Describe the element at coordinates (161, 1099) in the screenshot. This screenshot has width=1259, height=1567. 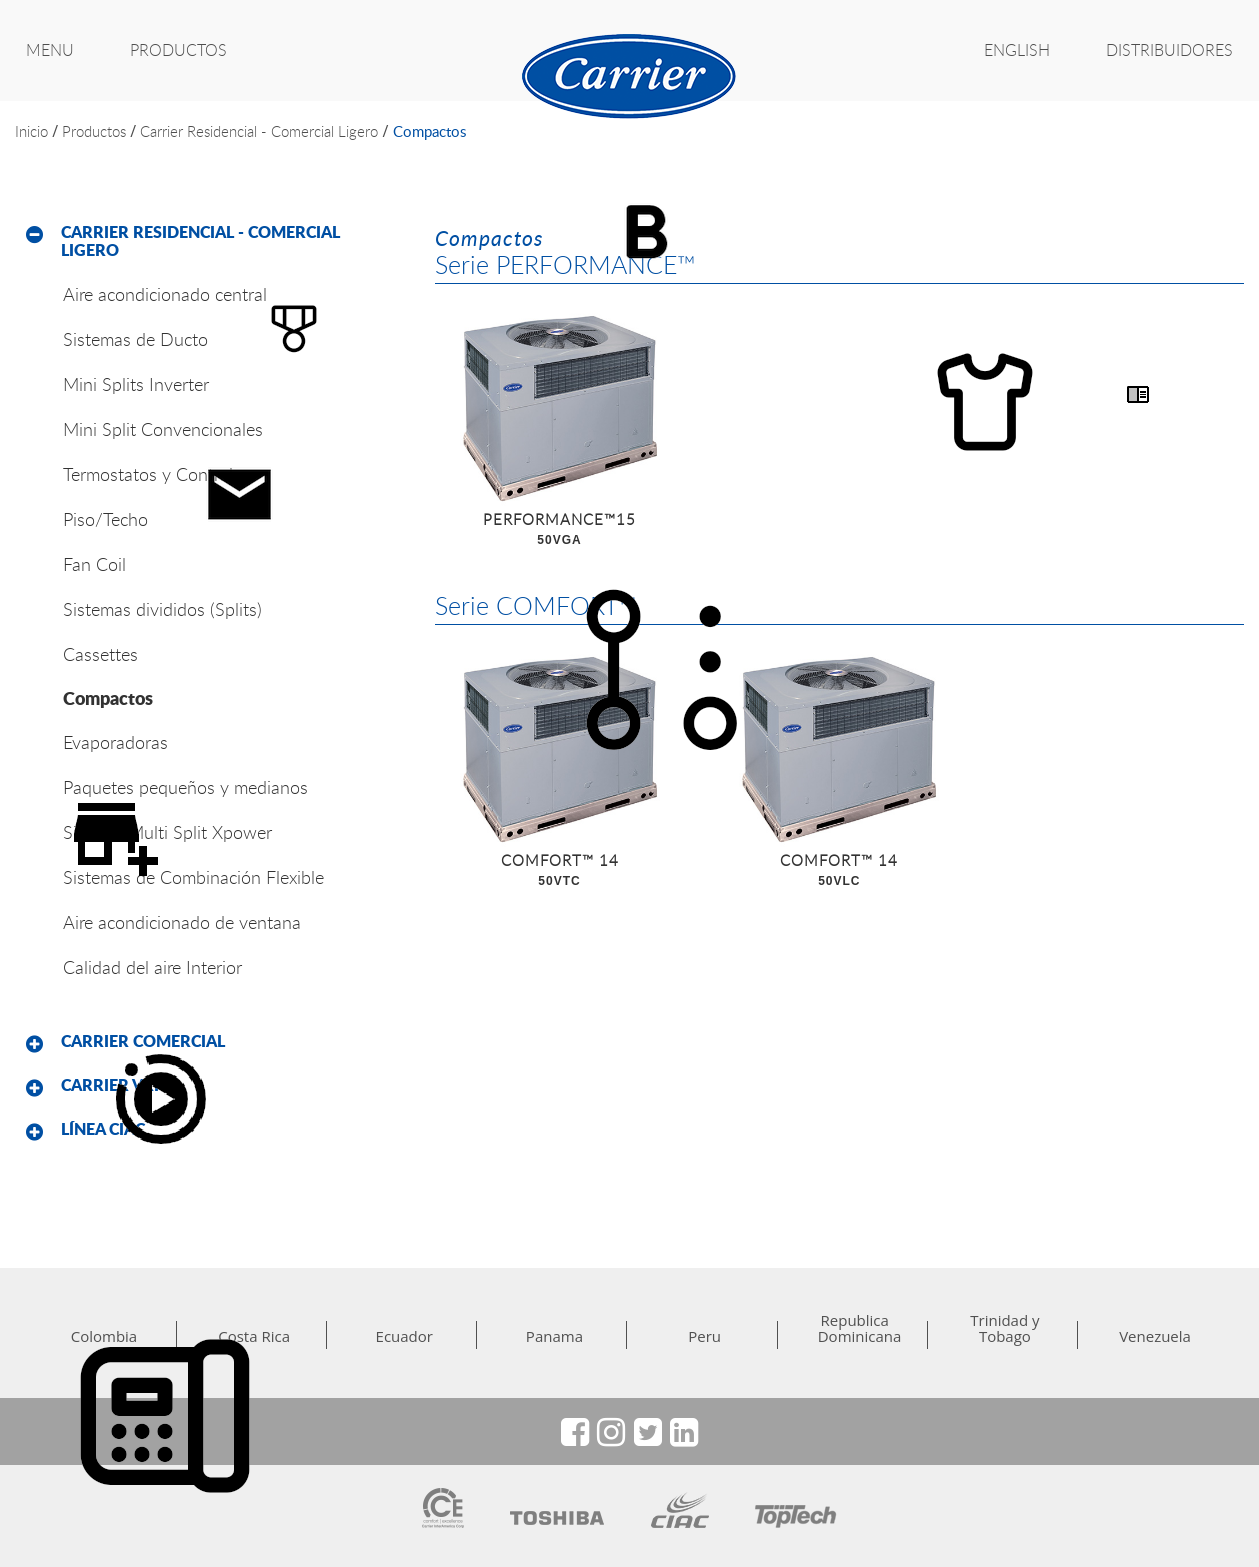
I see `enable motion photos capture` at that location.